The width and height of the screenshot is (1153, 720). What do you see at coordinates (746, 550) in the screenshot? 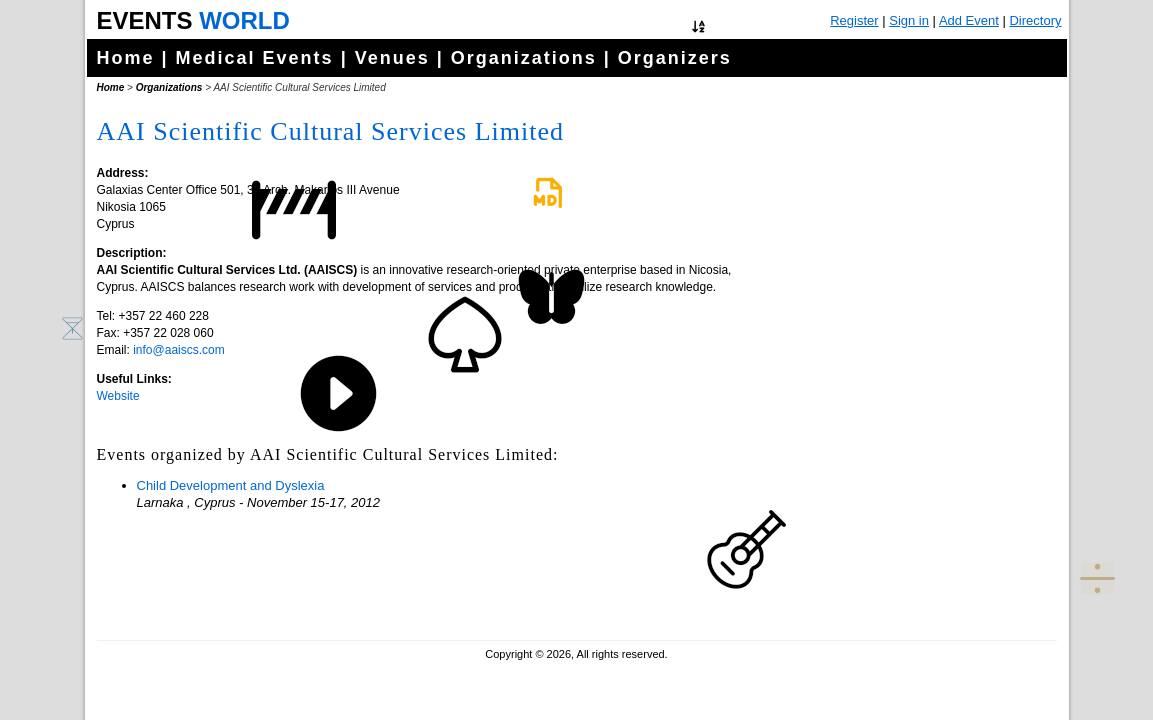
I see `access music or audio settings` at bounding box center [746, 550].